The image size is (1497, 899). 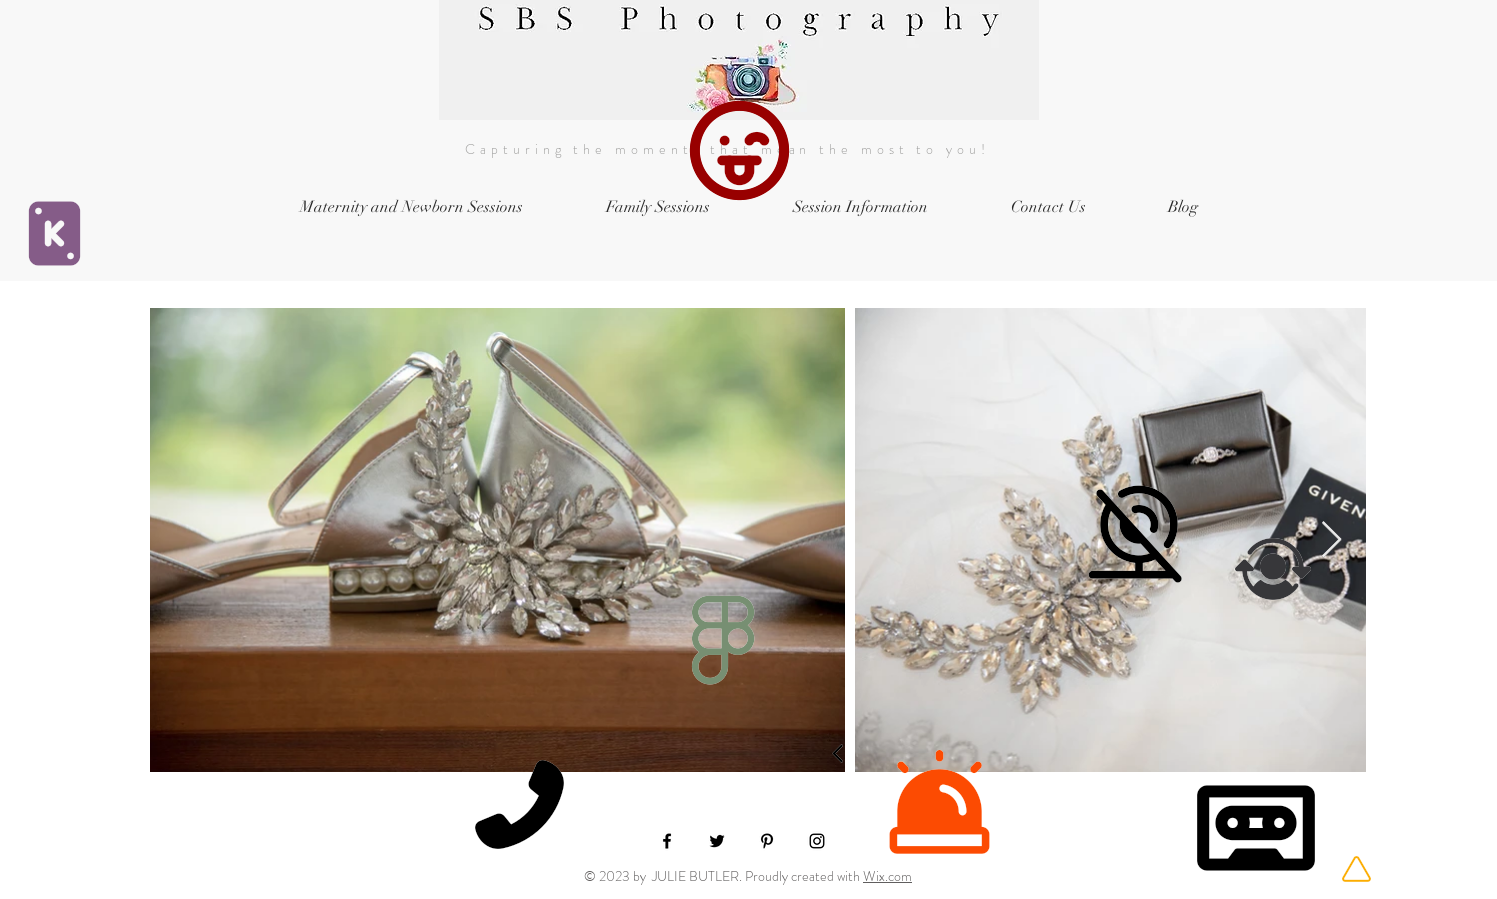 I want to click on access audio recordings or voice memos, so click(x=1256, y=828).